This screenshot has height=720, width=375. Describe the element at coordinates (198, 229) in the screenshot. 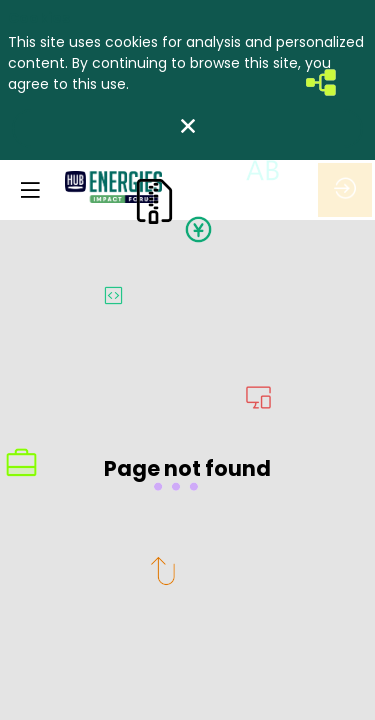

I see `make a payment in chinese yuan` at that location.